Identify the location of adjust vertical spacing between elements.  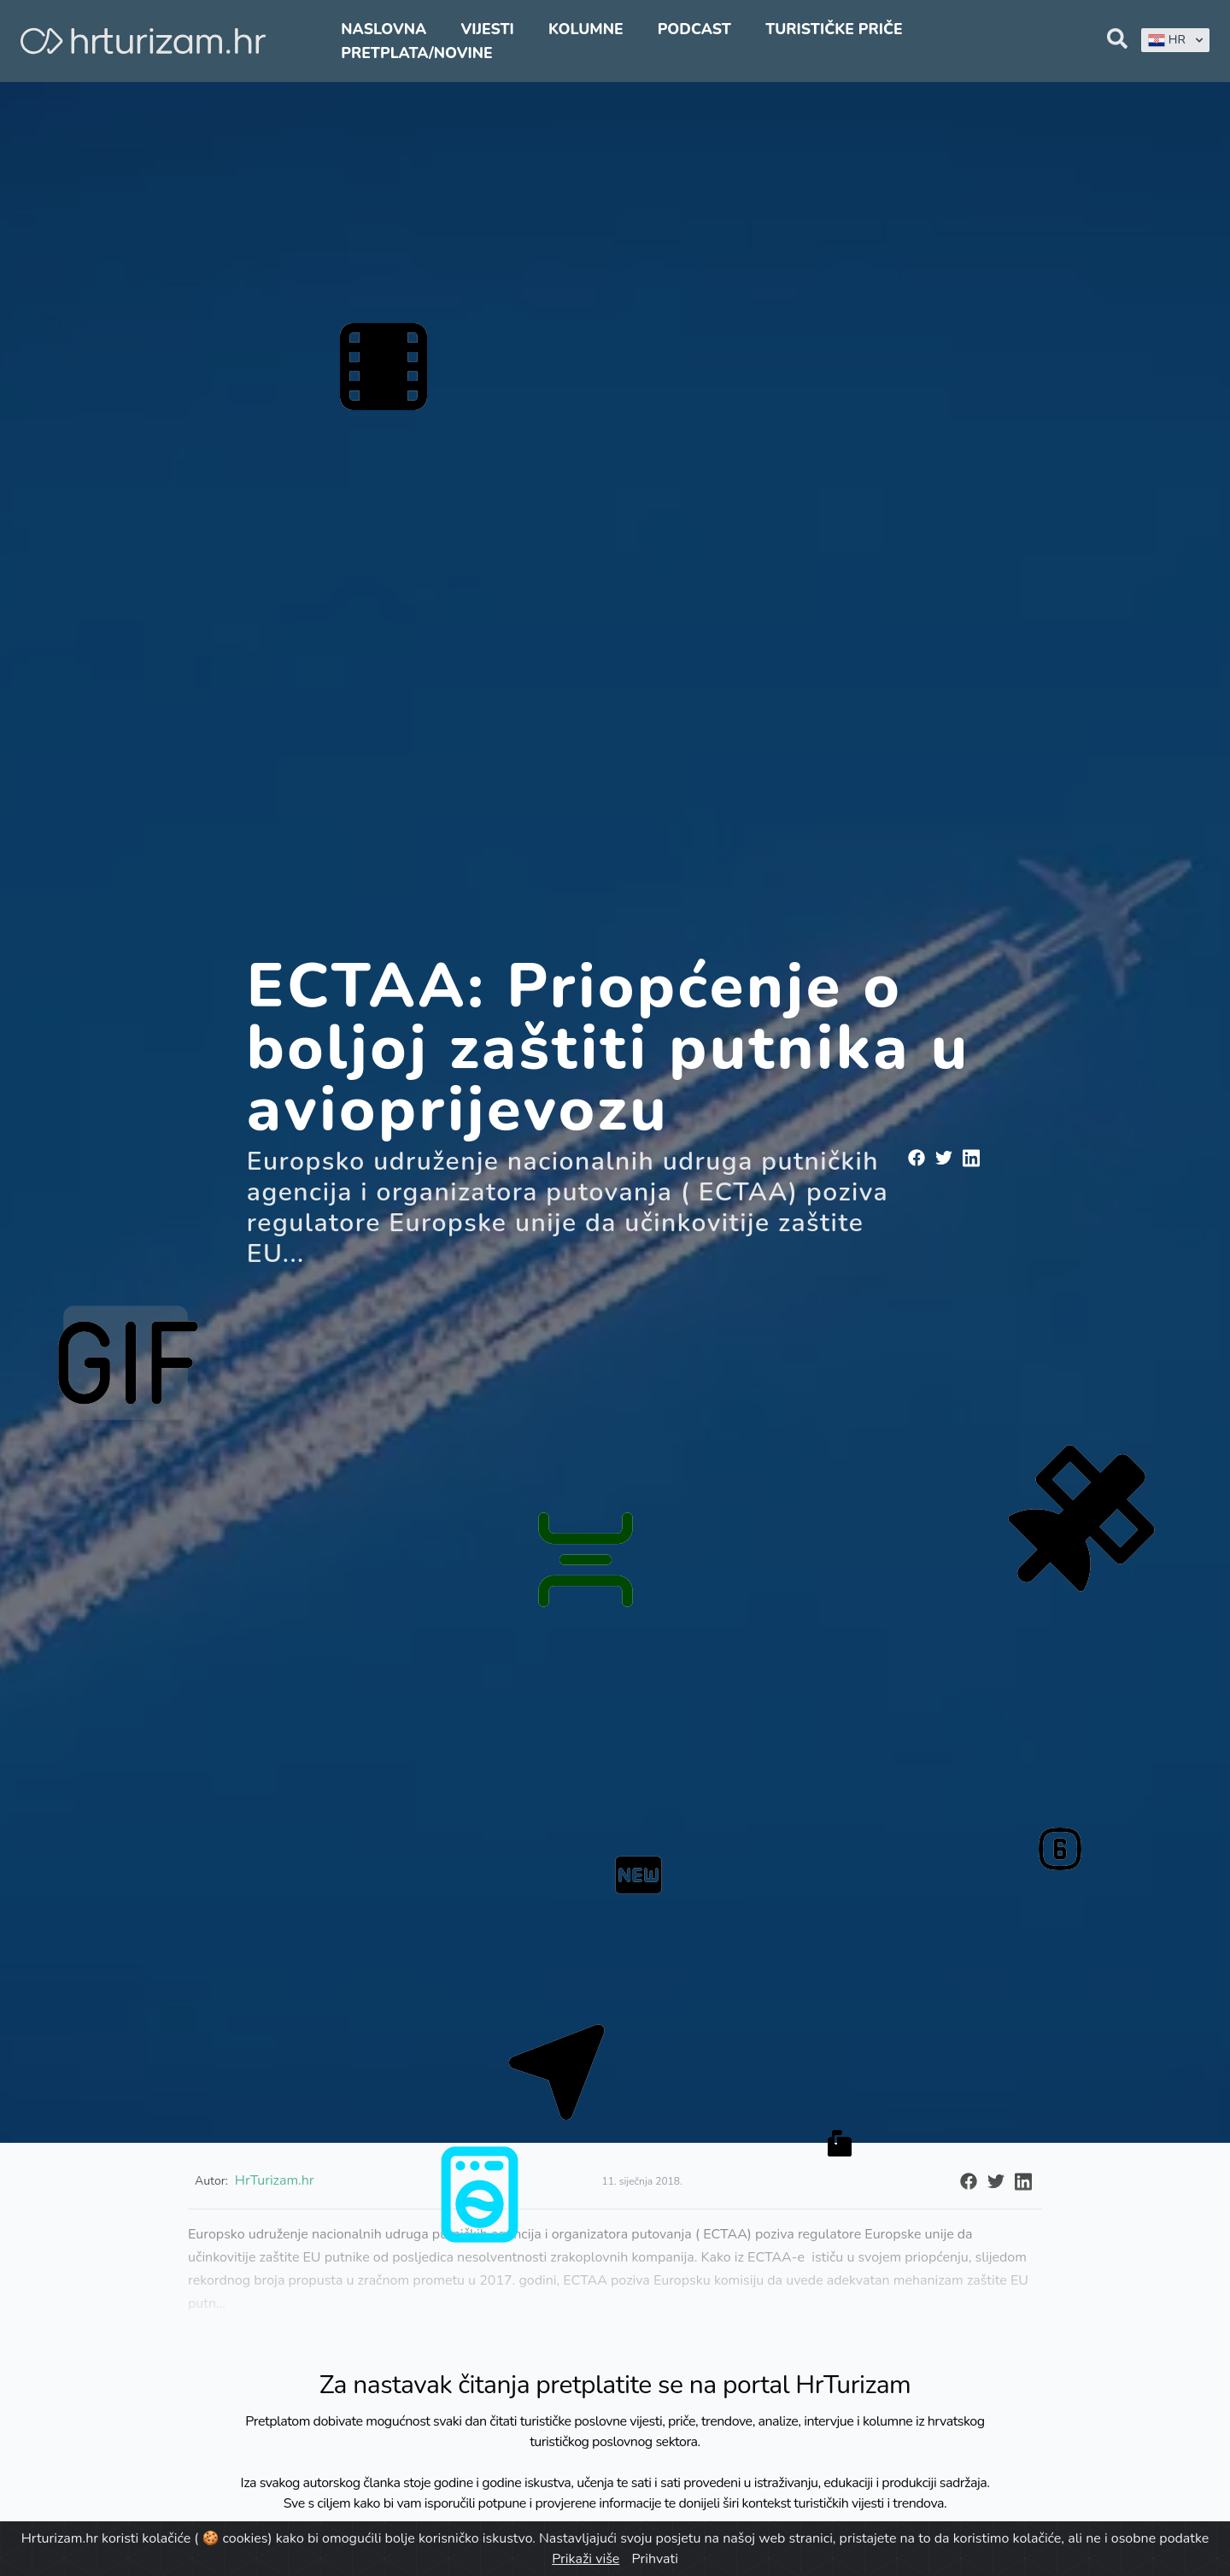
(585, 1559).